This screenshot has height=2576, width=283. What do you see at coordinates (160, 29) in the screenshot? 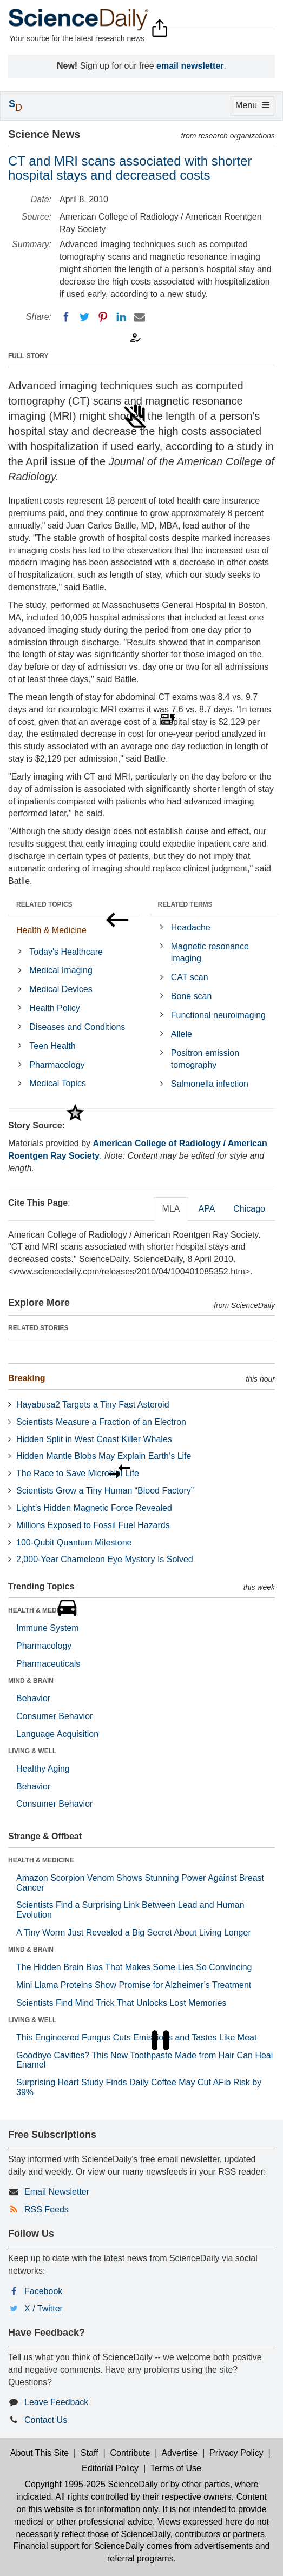
I see `export or share content to another app` at bounding box center [160, 29].